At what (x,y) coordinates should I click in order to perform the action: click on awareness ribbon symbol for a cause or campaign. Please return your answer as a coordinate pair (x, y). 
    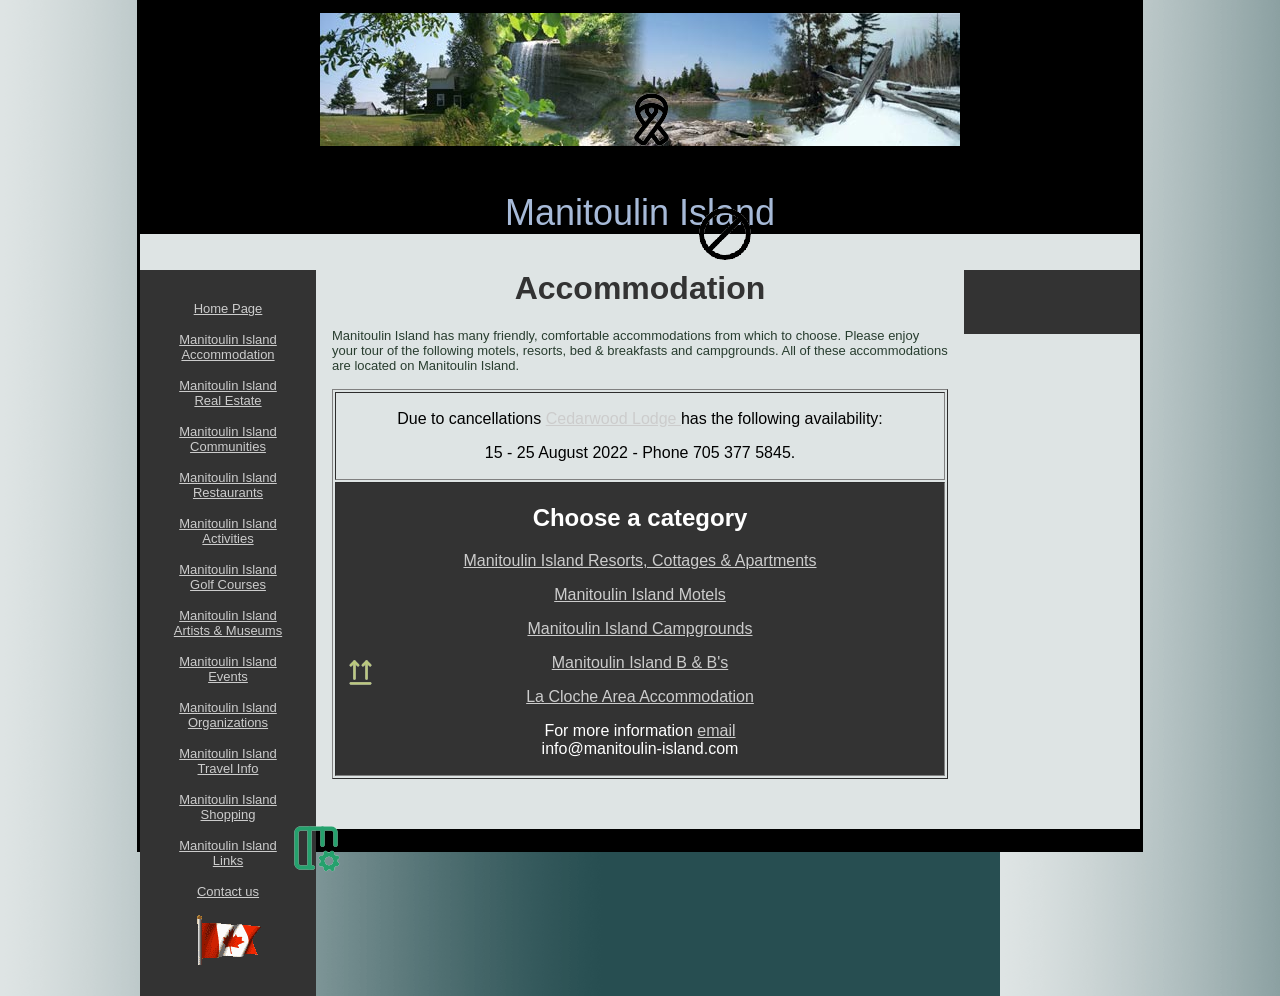
    Looking at the image, I should click on (651, 119).